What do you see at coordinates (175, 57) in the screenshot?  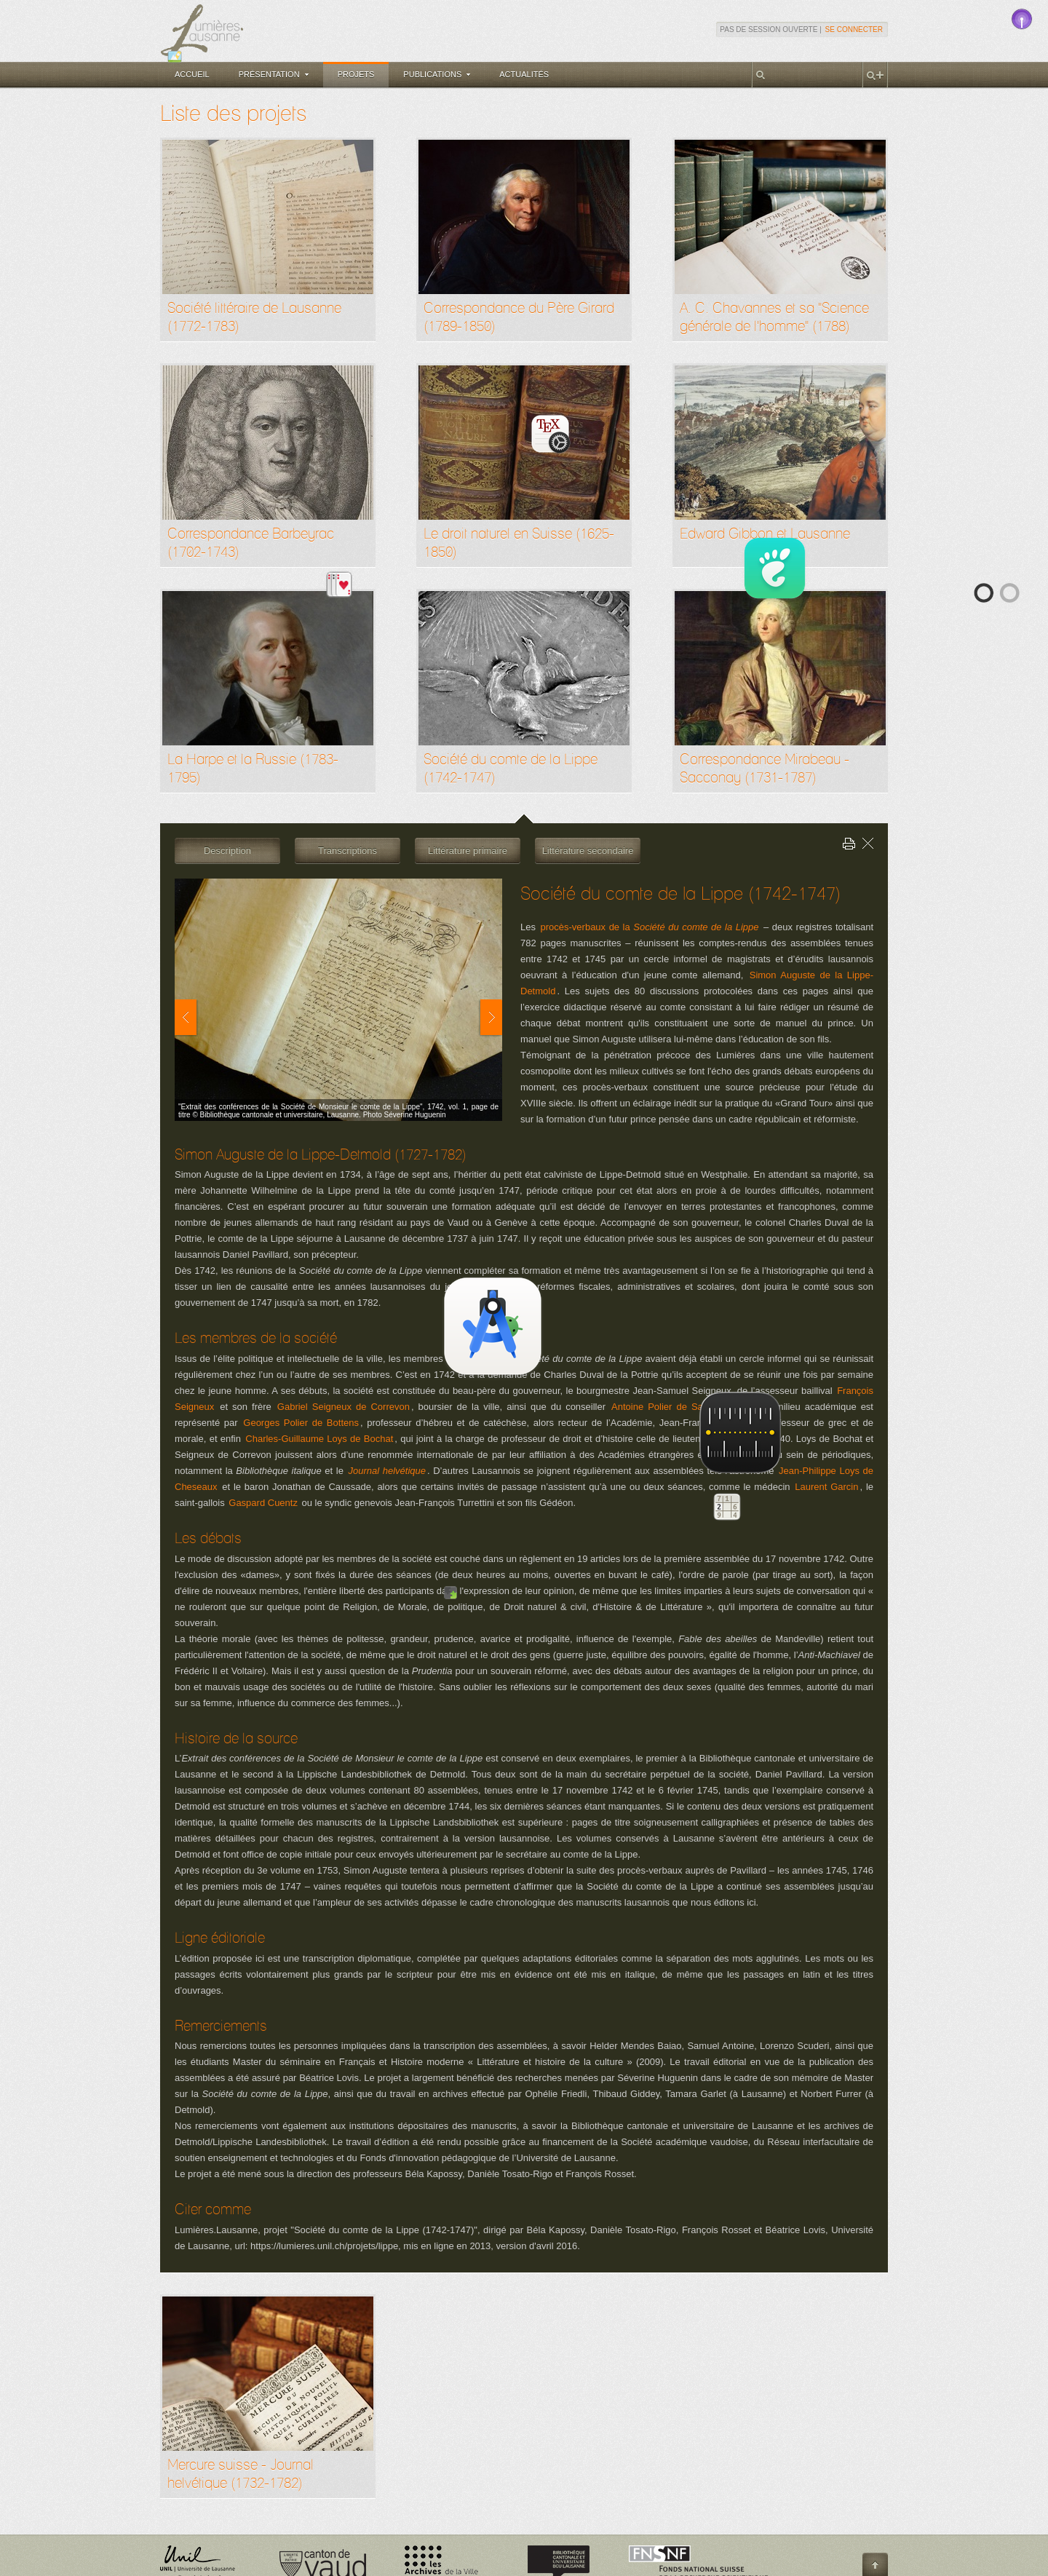 I see `open the photos app` at bounding box center [175, 57].